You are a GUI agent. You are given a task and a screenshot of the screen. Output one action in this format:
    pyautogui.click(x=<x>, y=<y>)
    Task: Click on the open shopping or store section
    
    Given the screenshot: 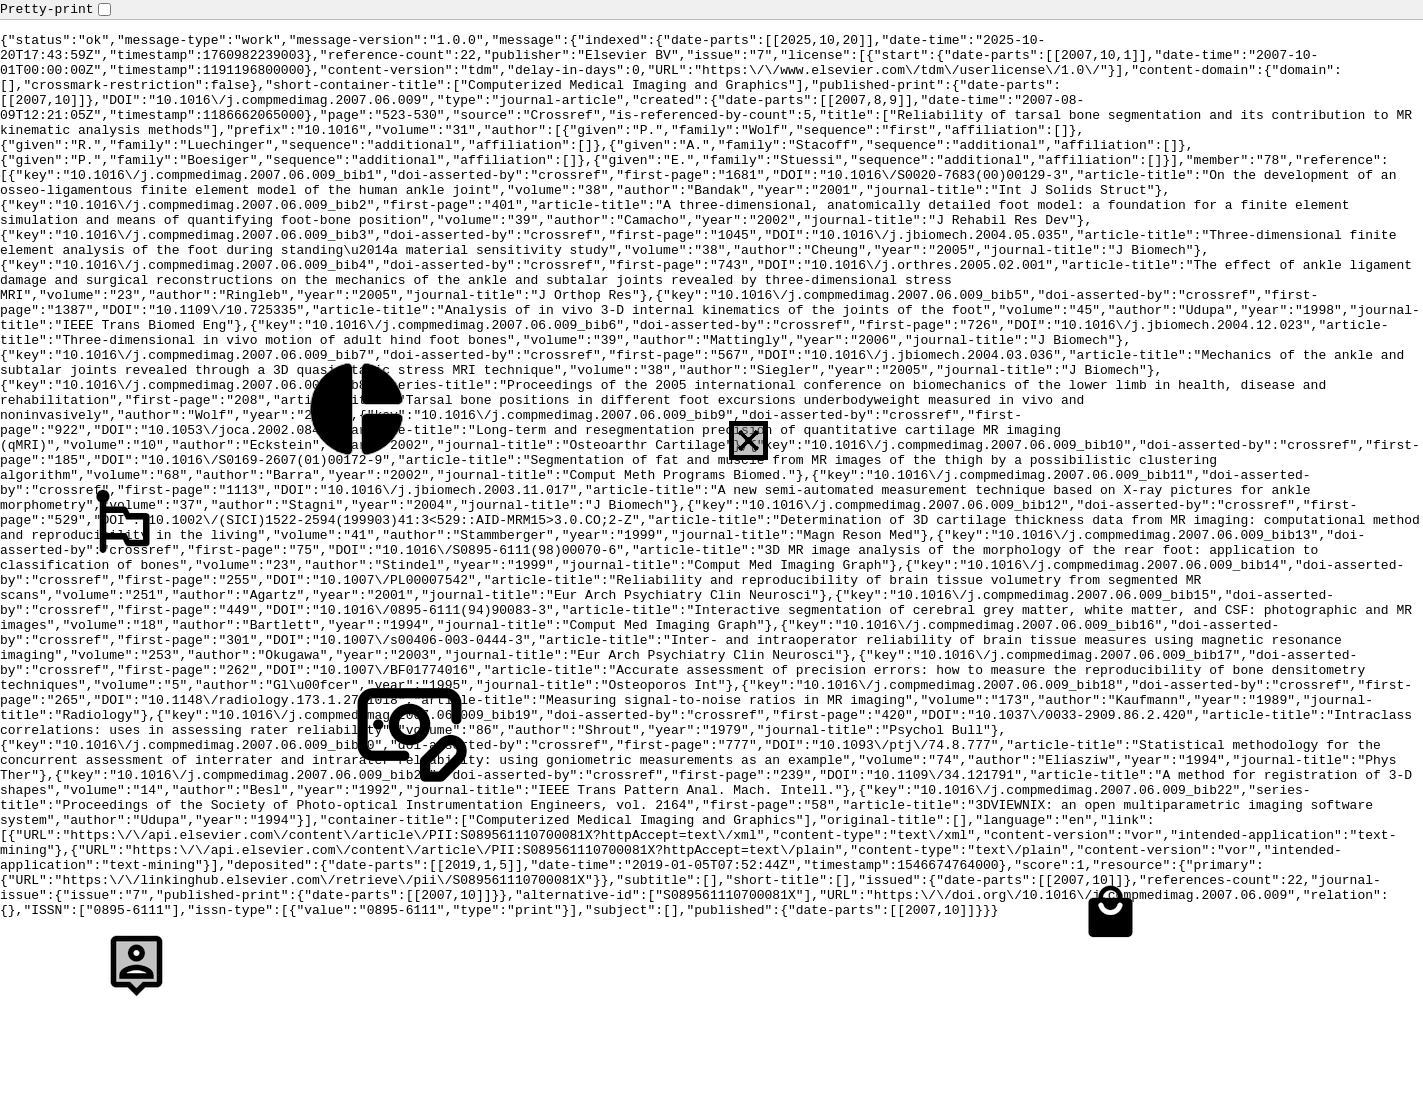 What is the action you would take?
    pyautogui.click(x=1110, y=912)
    